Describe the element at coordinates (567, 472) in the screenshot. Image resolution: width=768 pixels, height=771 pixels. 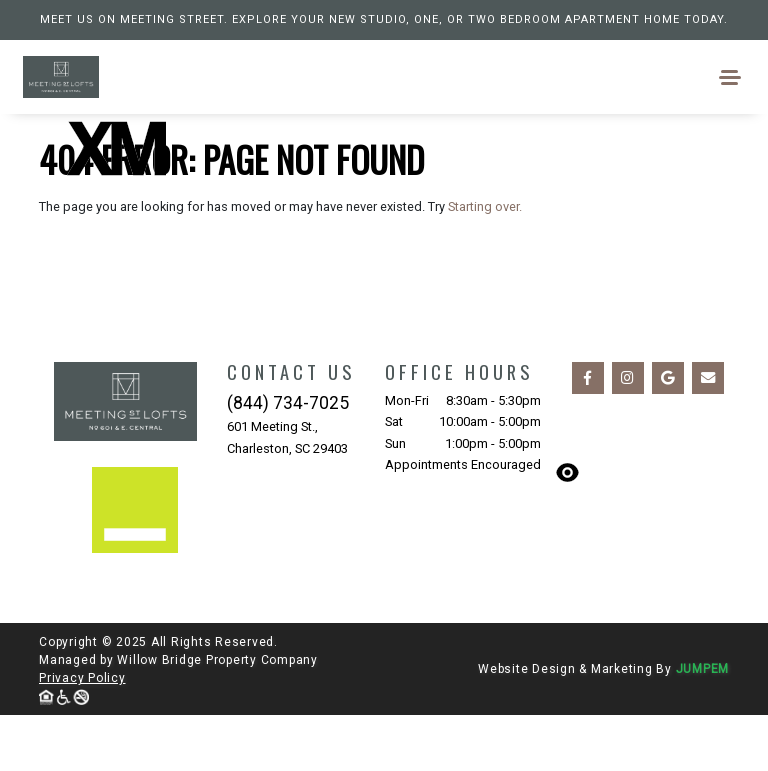
I see `view or preview content` at that location.